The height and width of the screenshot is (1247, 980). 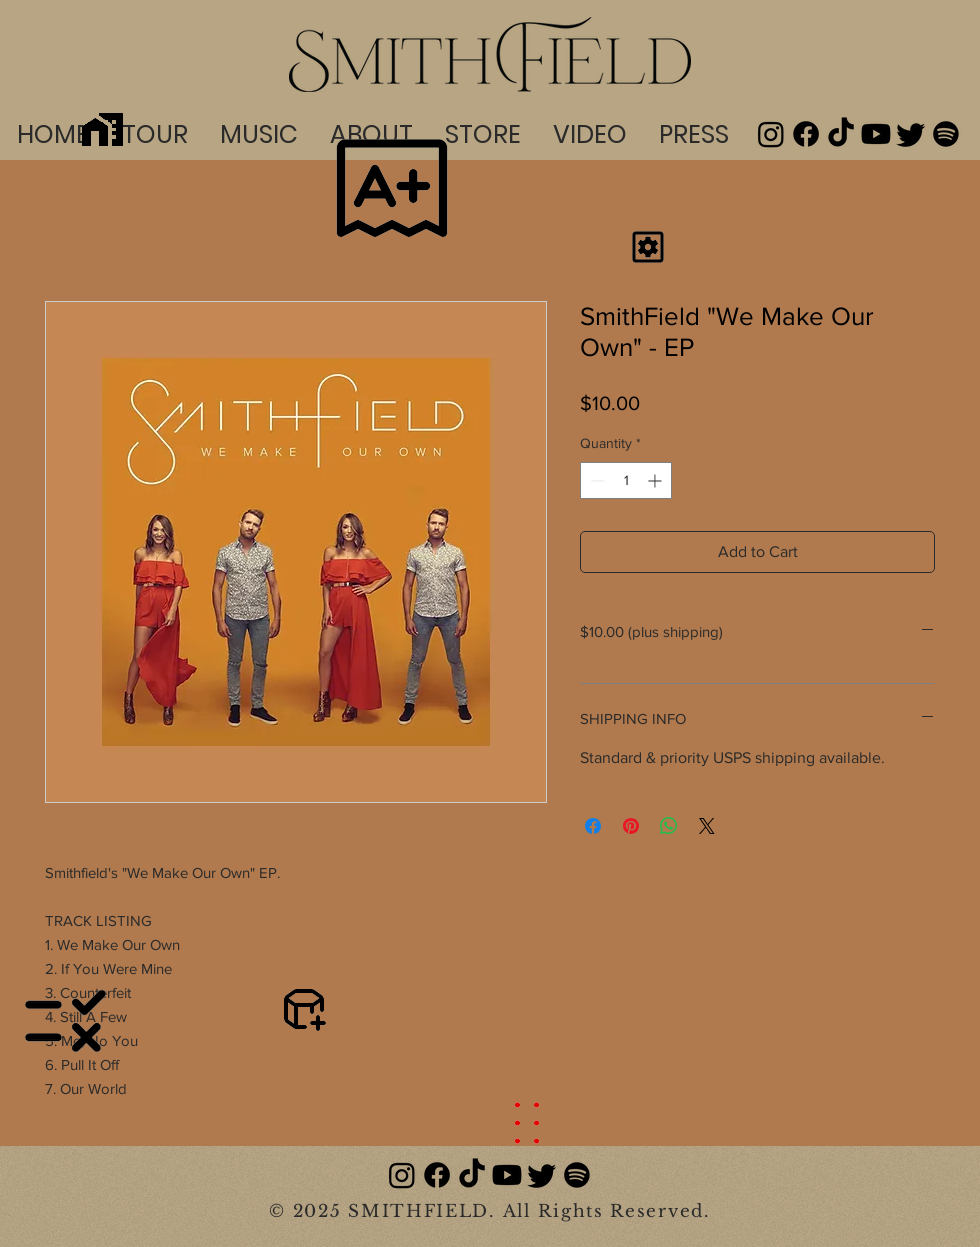 I want to click on drag to reorder items, so click(x=527, y=1123).